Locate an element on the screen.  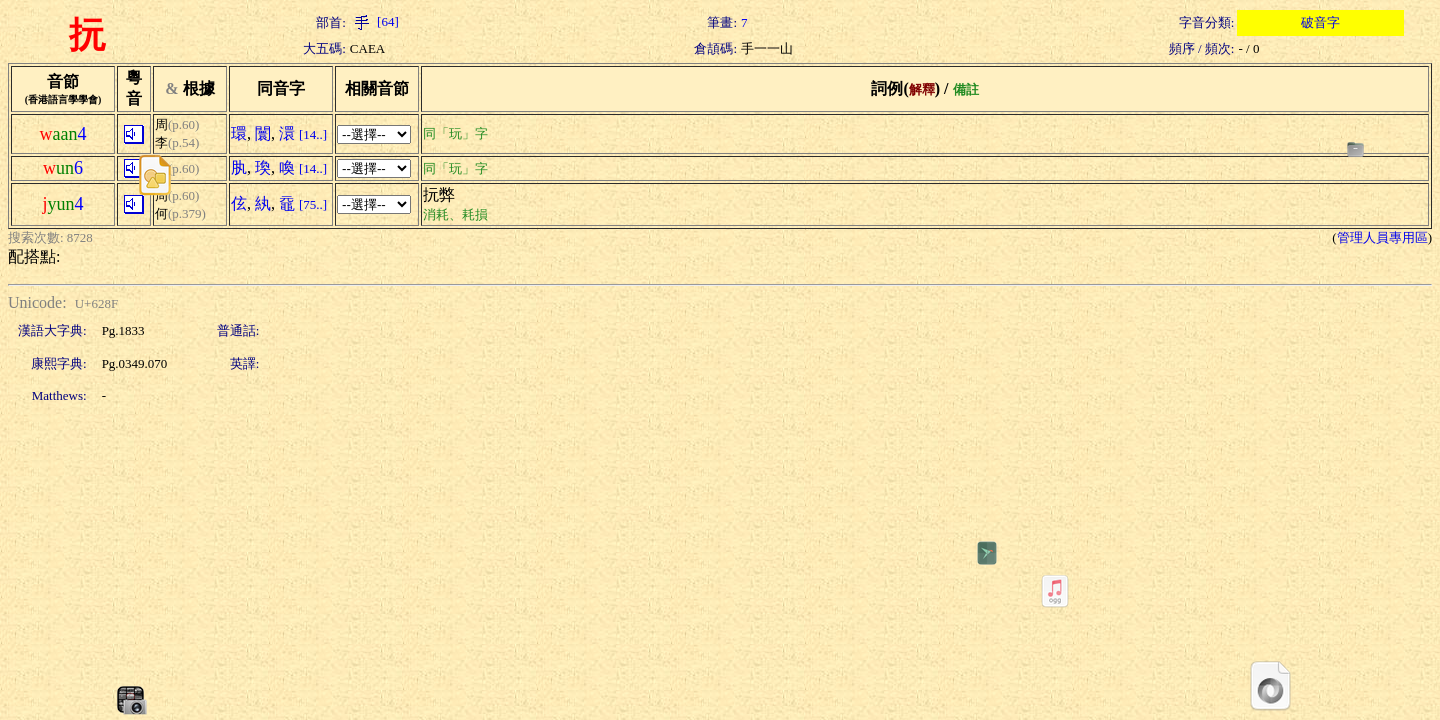
an ogg vorbis audio file is located at coordinates (1055, 591).